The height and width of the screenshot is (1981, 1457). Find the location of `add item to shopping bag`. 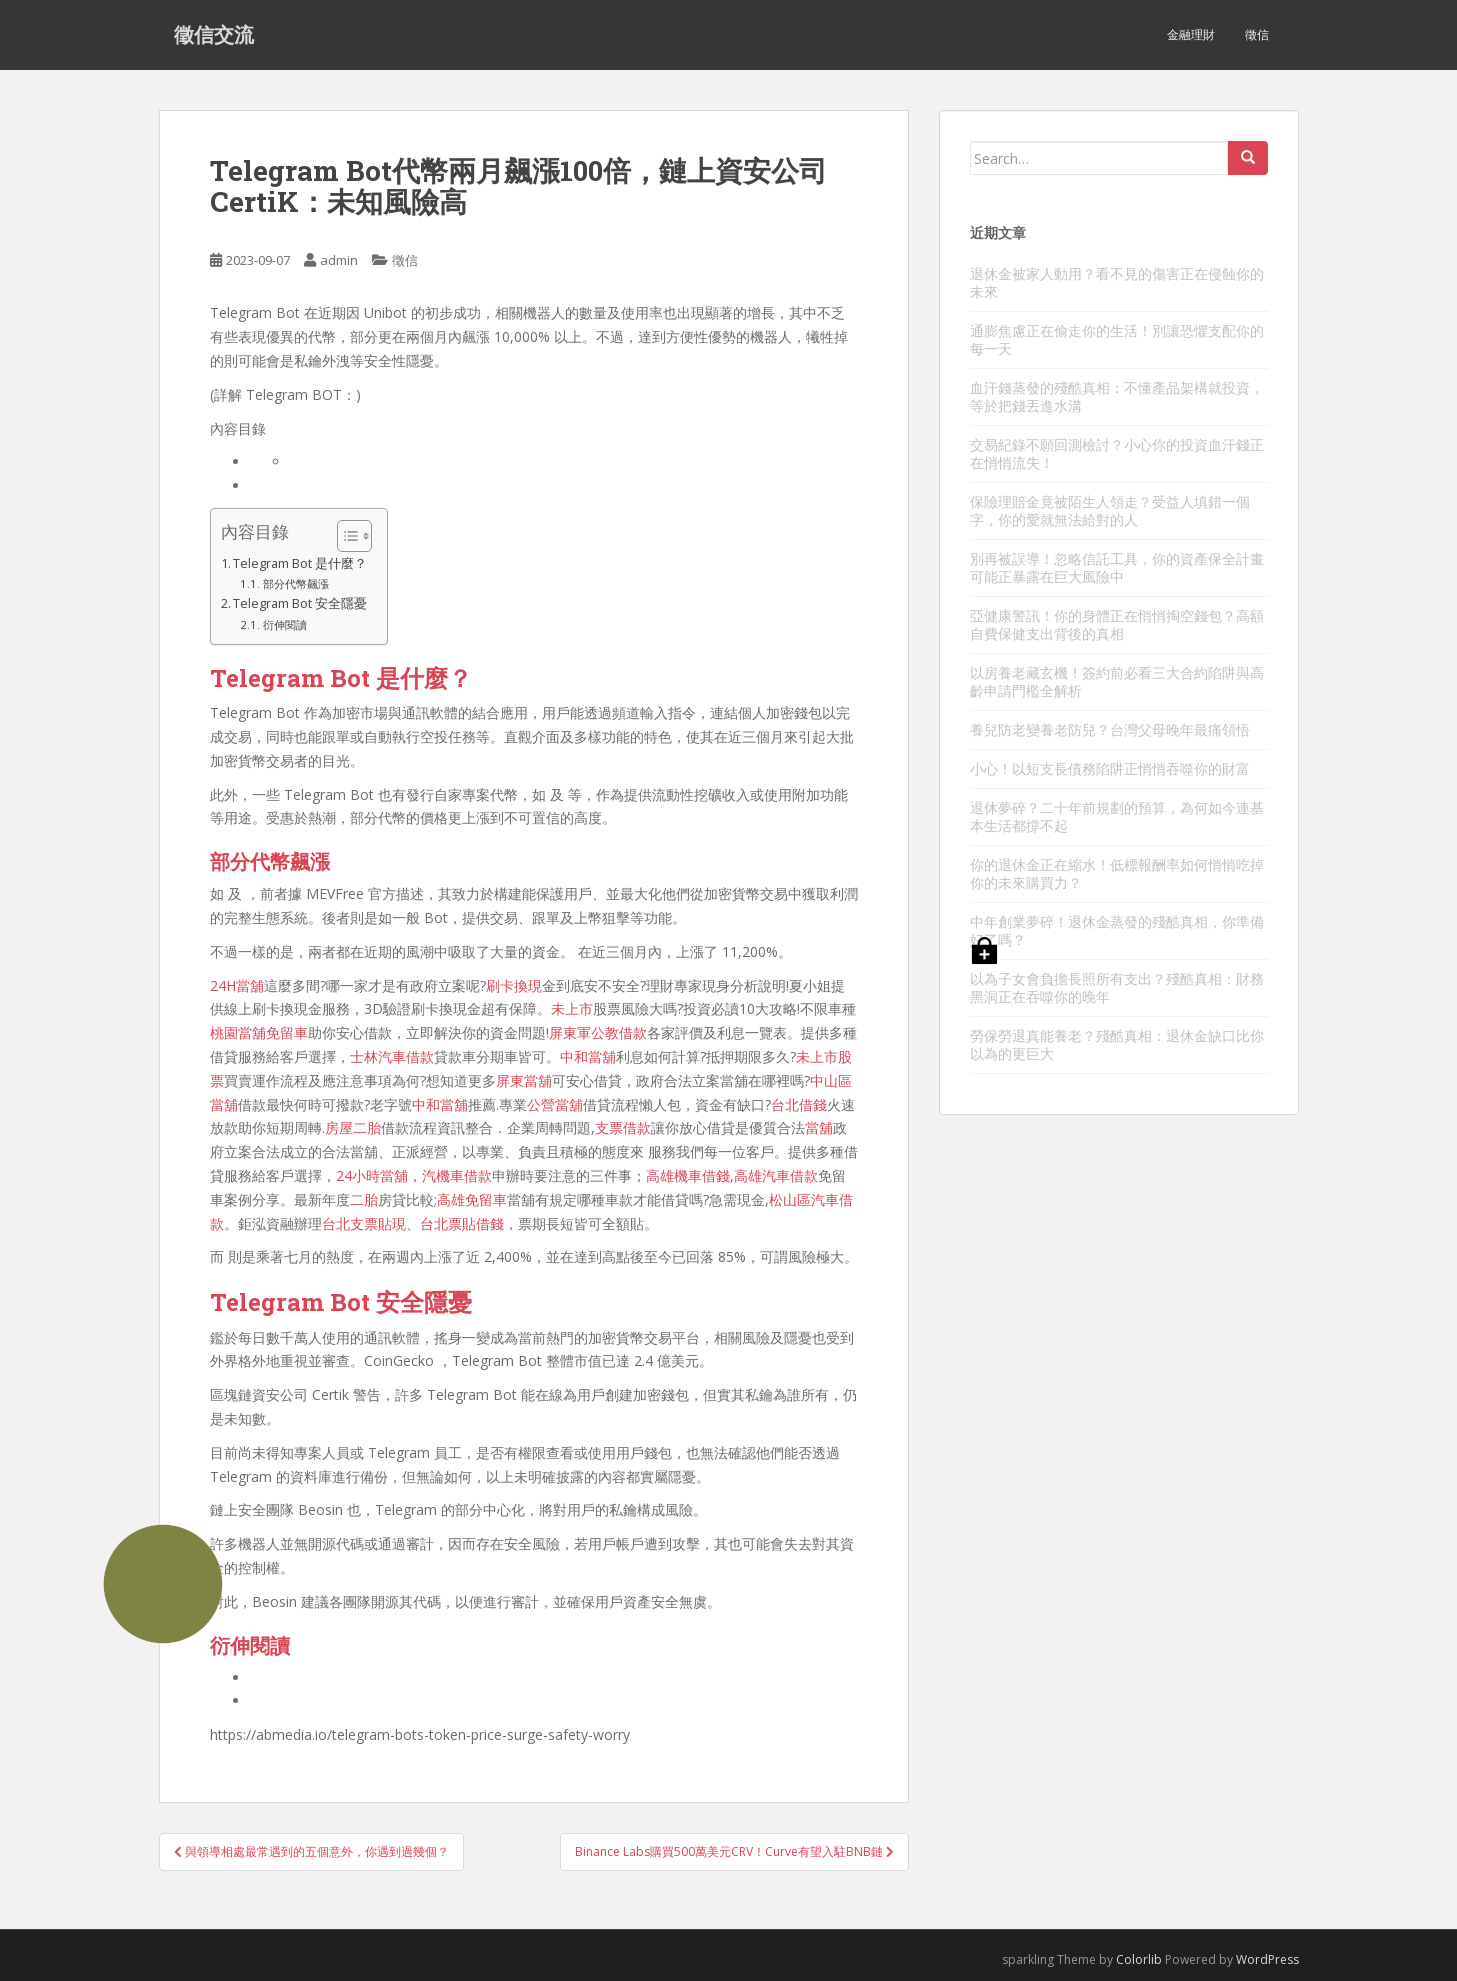

add item to shopping bag is located at coordinates (984, 950).